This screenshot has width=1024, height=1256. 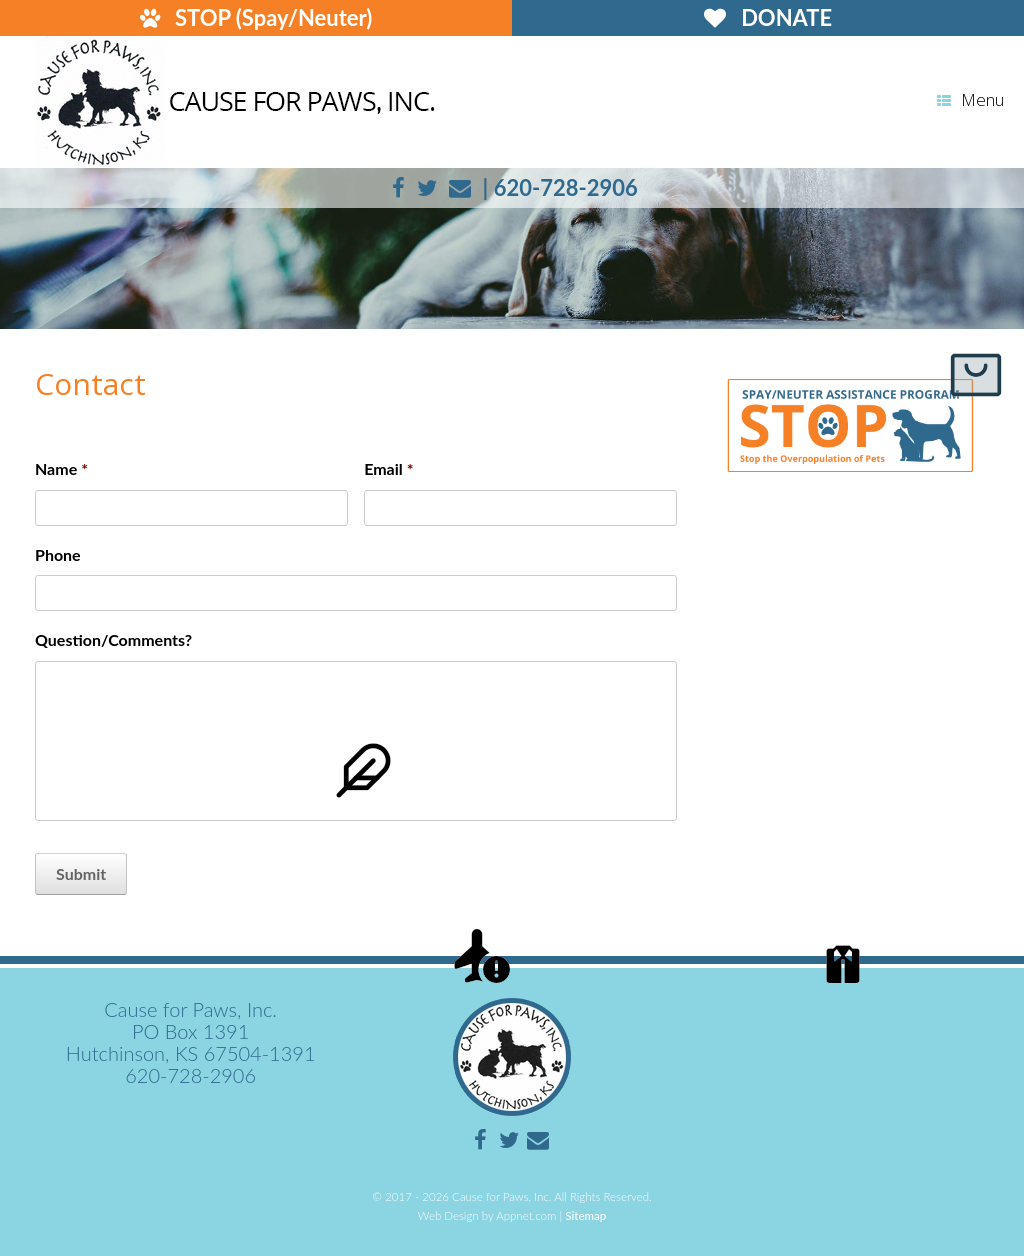 I want to click on flight alert or travel warning notification, so click(x=480, y=956).